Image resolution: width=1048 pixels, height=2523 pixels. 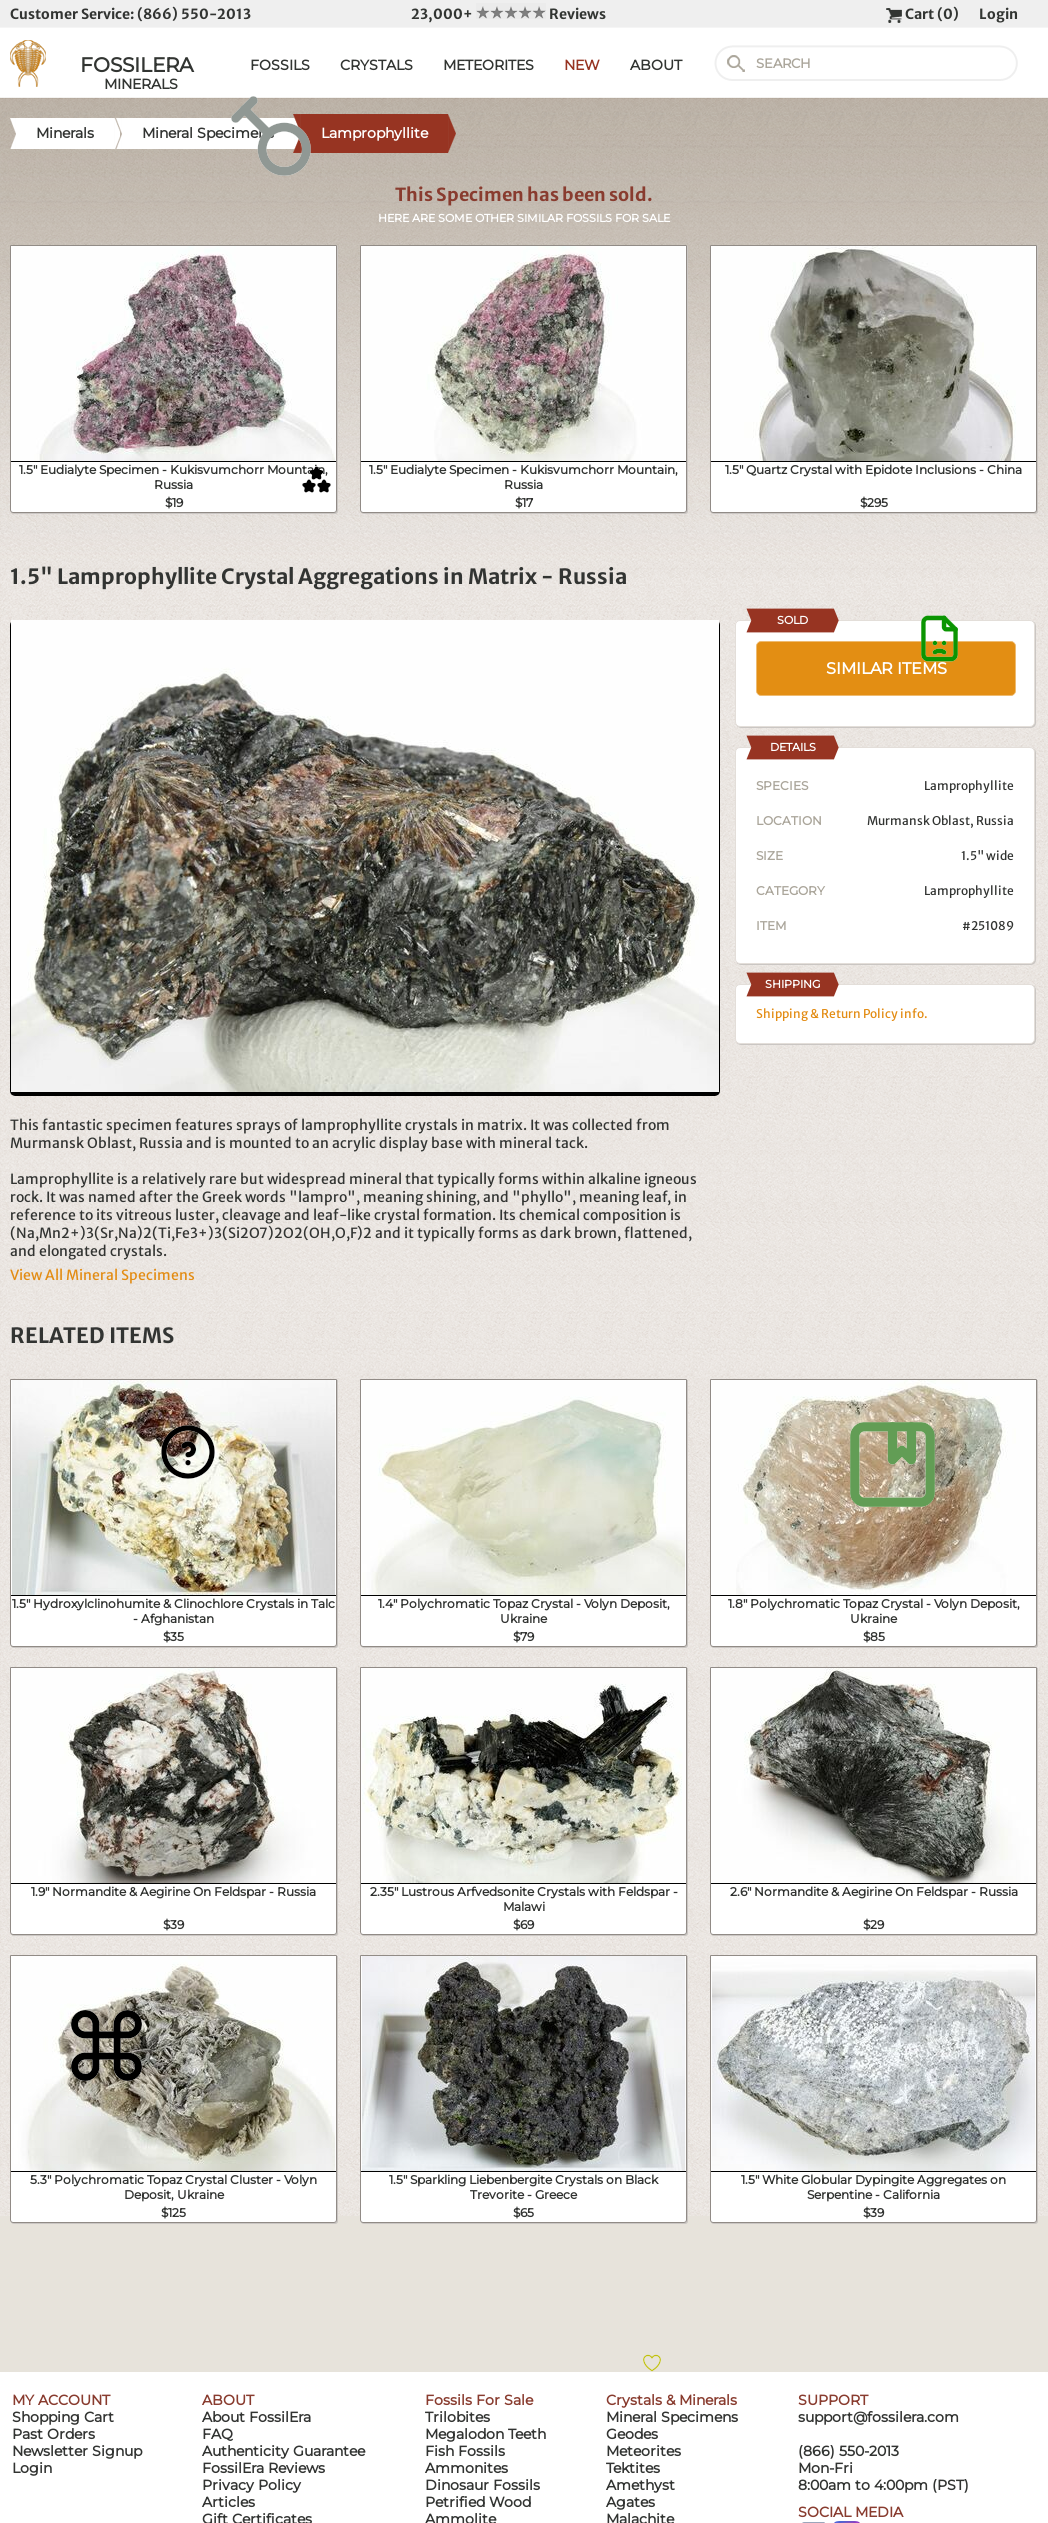 What do you see at coordinates (106, 2045) in the screenshot?
I see `command key shortcut indicator` at bounding box center [106, 2045].